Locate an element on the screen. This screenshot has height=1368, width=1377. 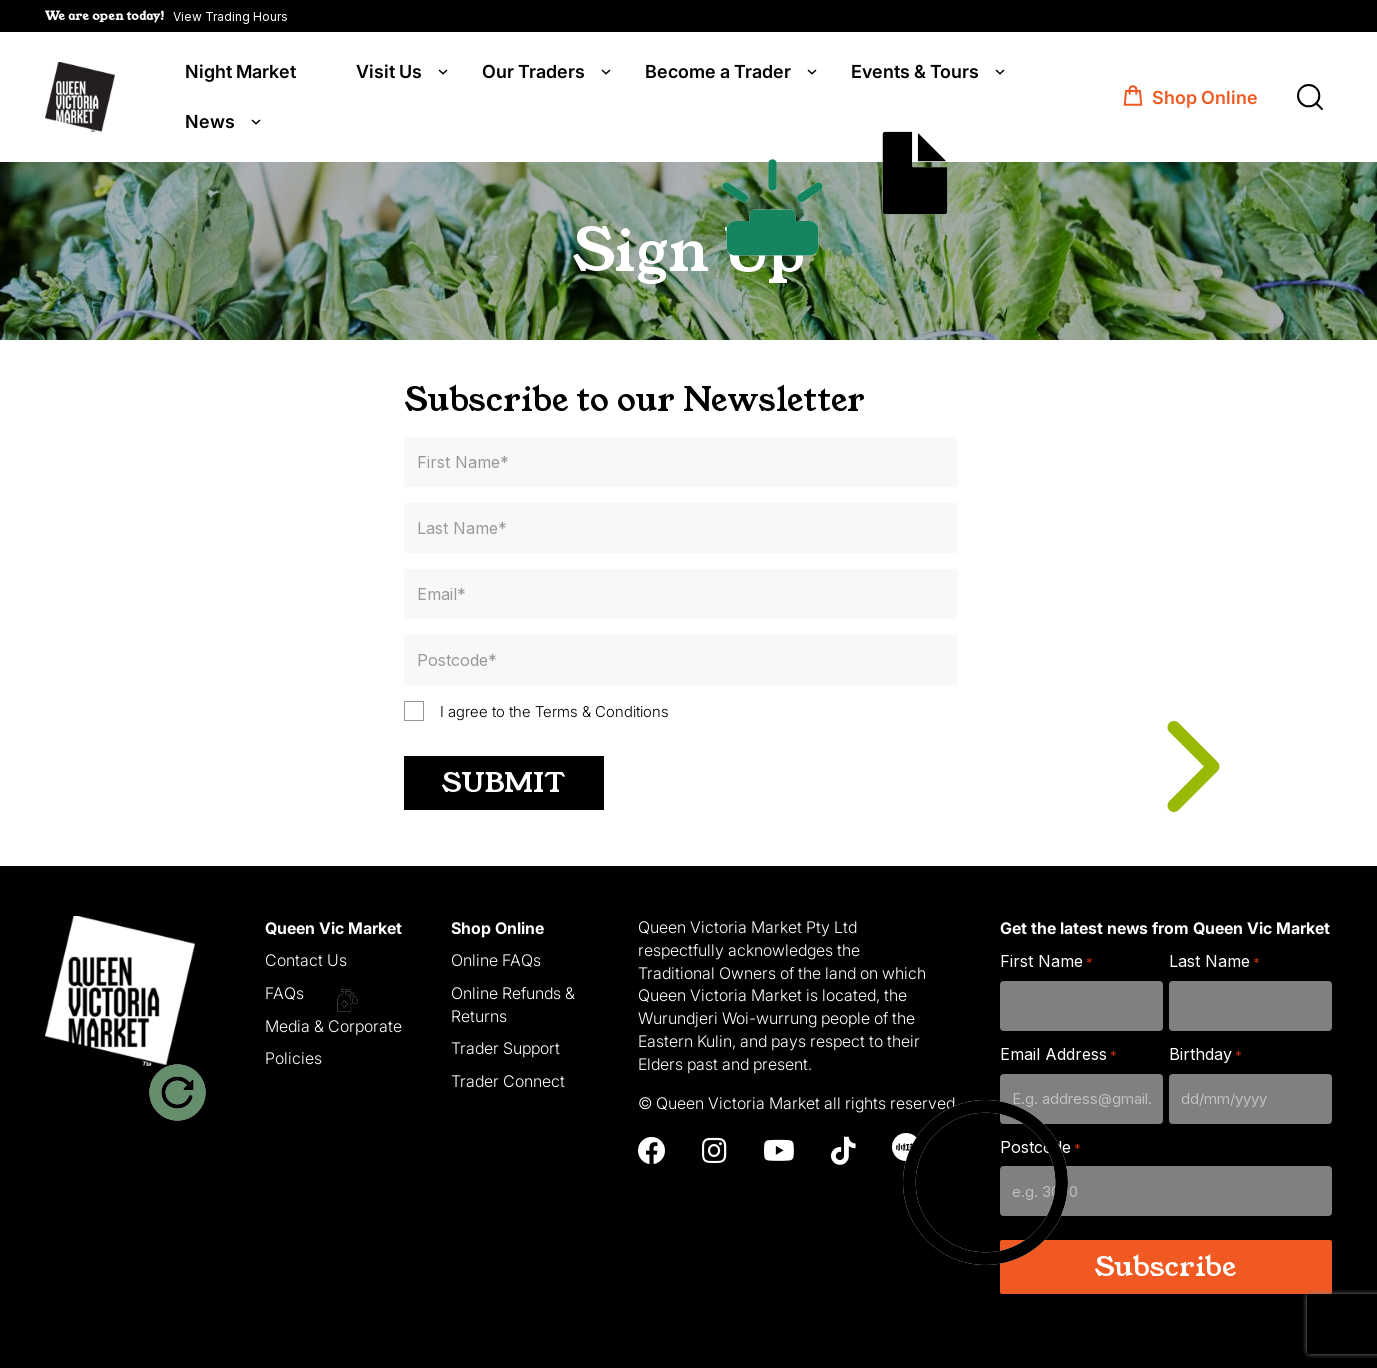
indicates active land mine or explosive hazard is located at coordinates (772, 209).